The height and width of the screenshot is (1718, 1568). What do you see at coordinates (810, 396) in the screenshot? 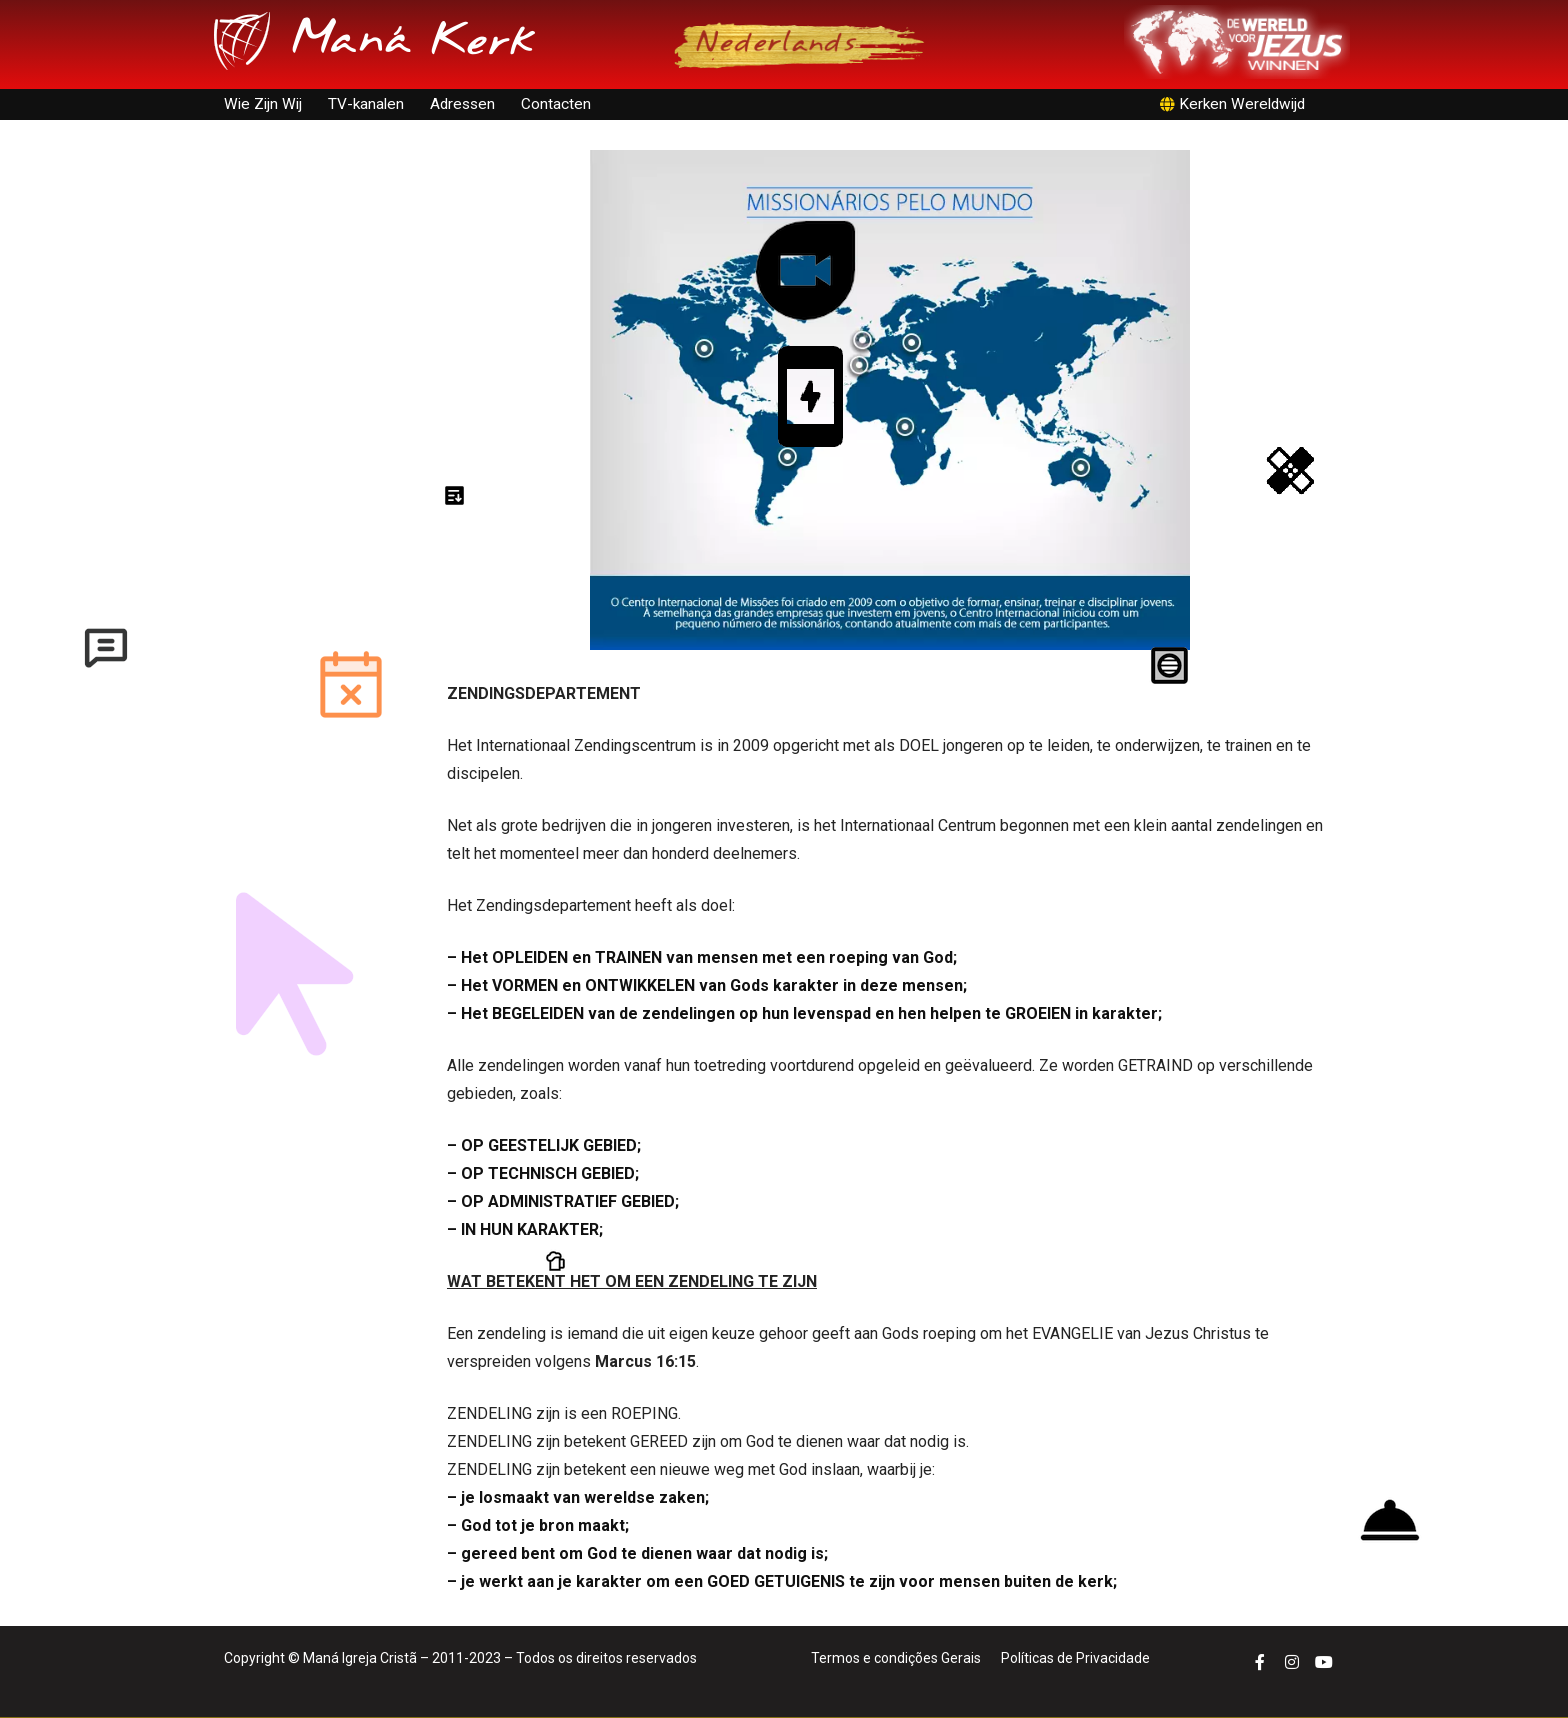
I see `find nearby charging stations` at bounding box center [810, 396].